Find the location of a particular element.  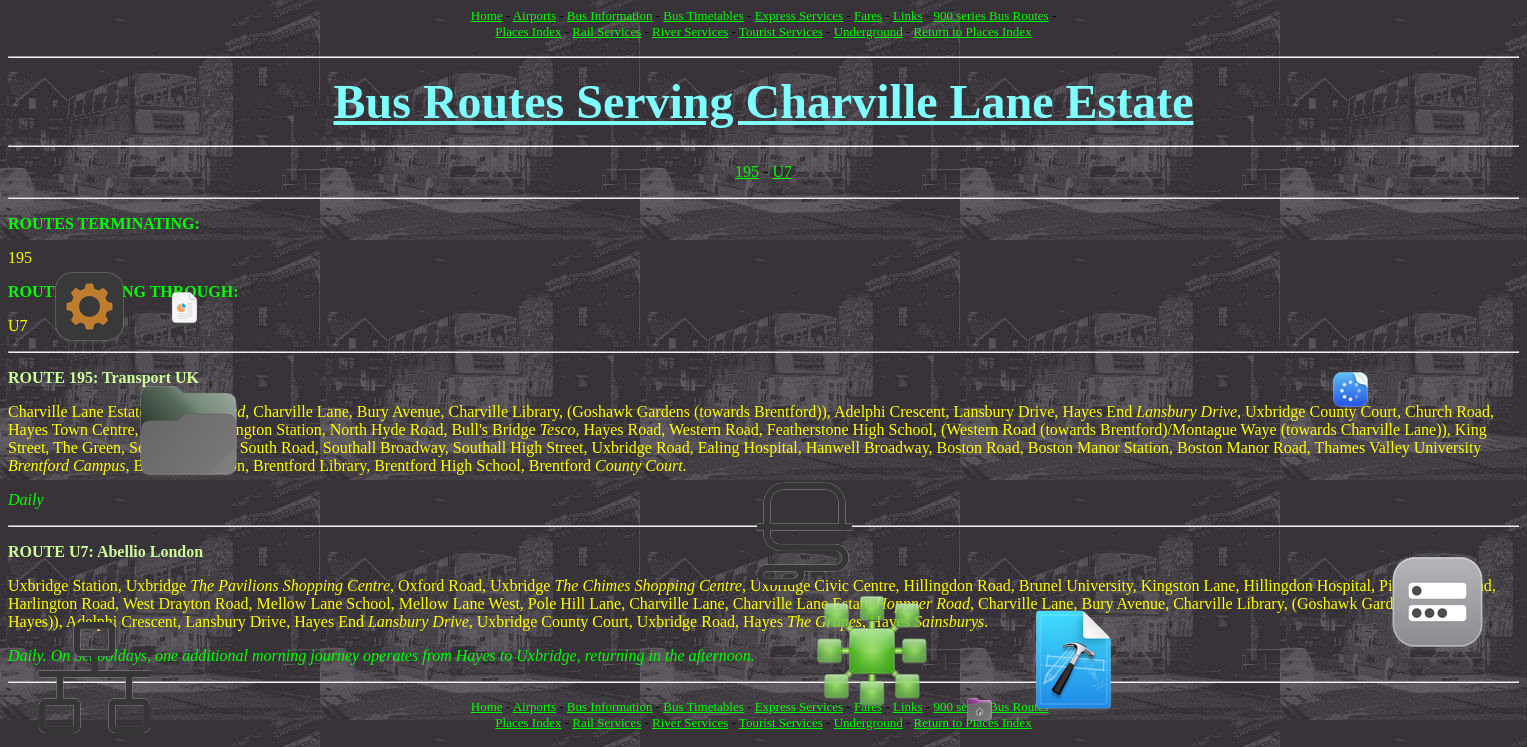

makefile document for build automation is located at coordinates (1073, 659).